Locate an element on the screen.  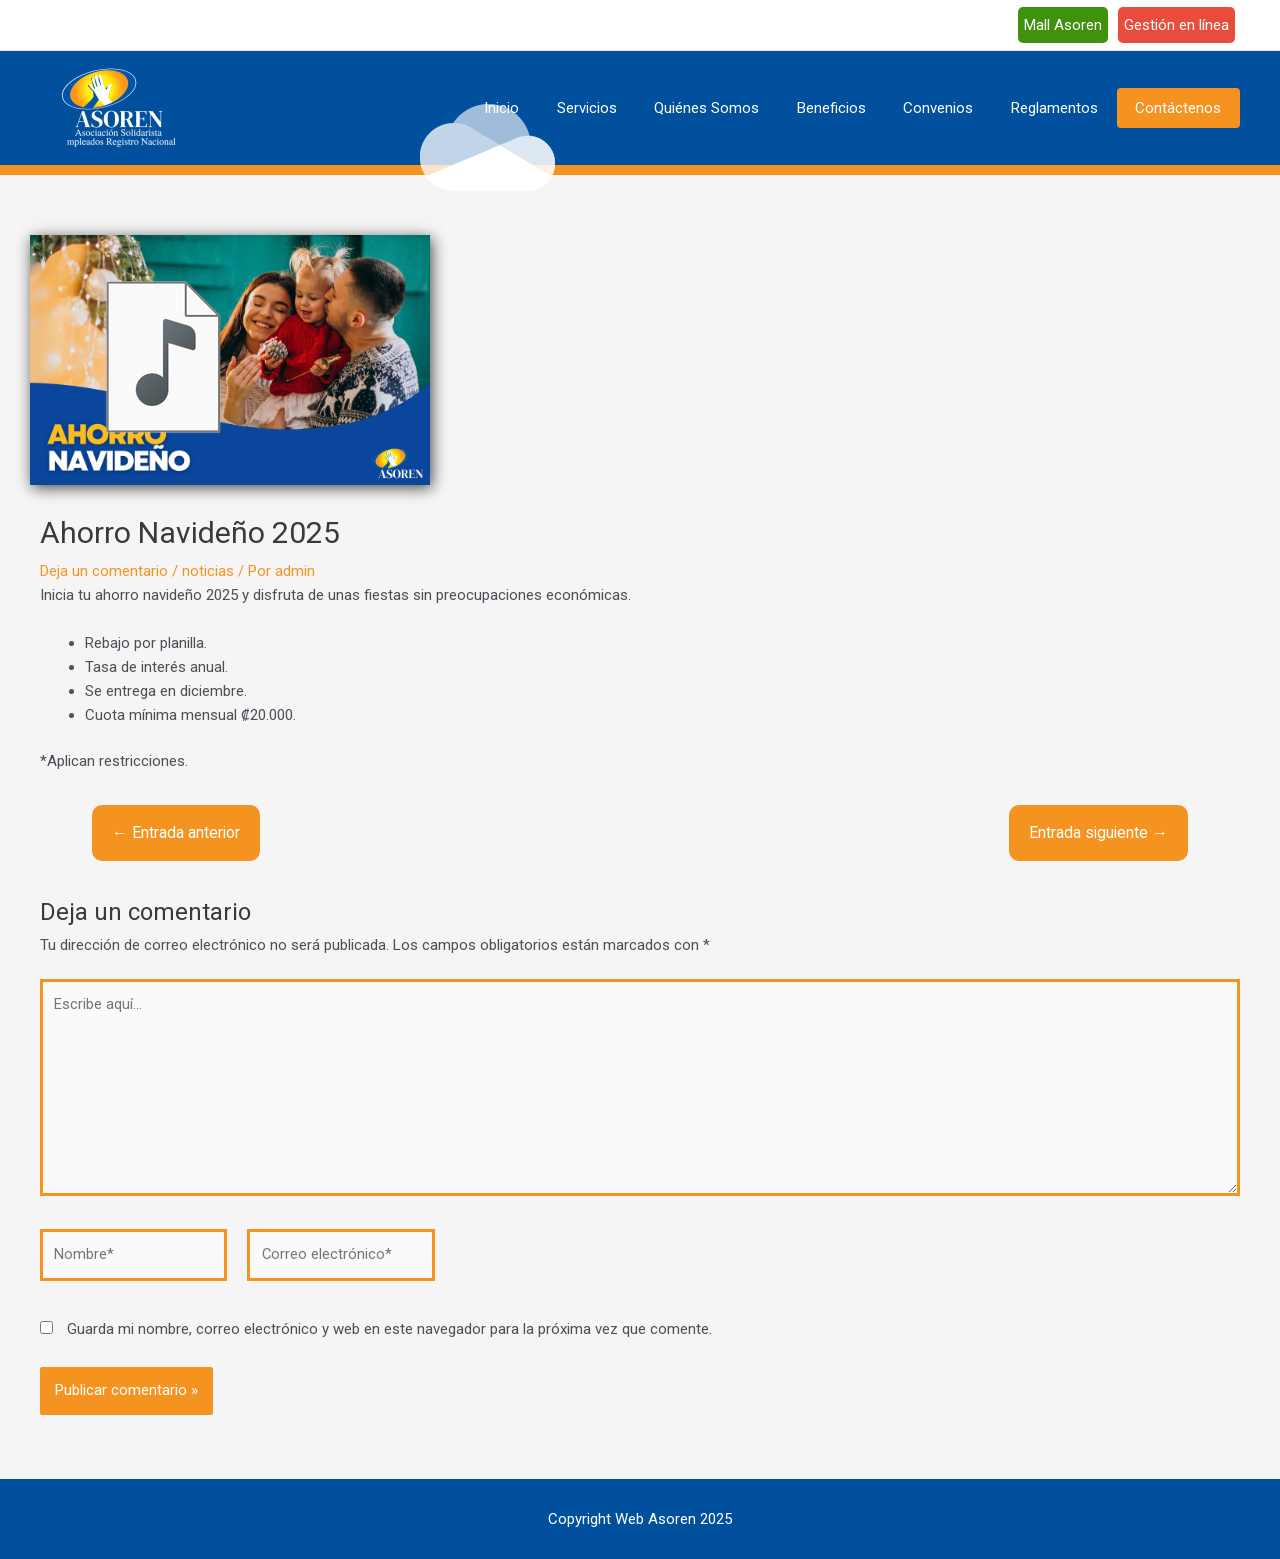
open an audio file is located at coordinates (163, 357).